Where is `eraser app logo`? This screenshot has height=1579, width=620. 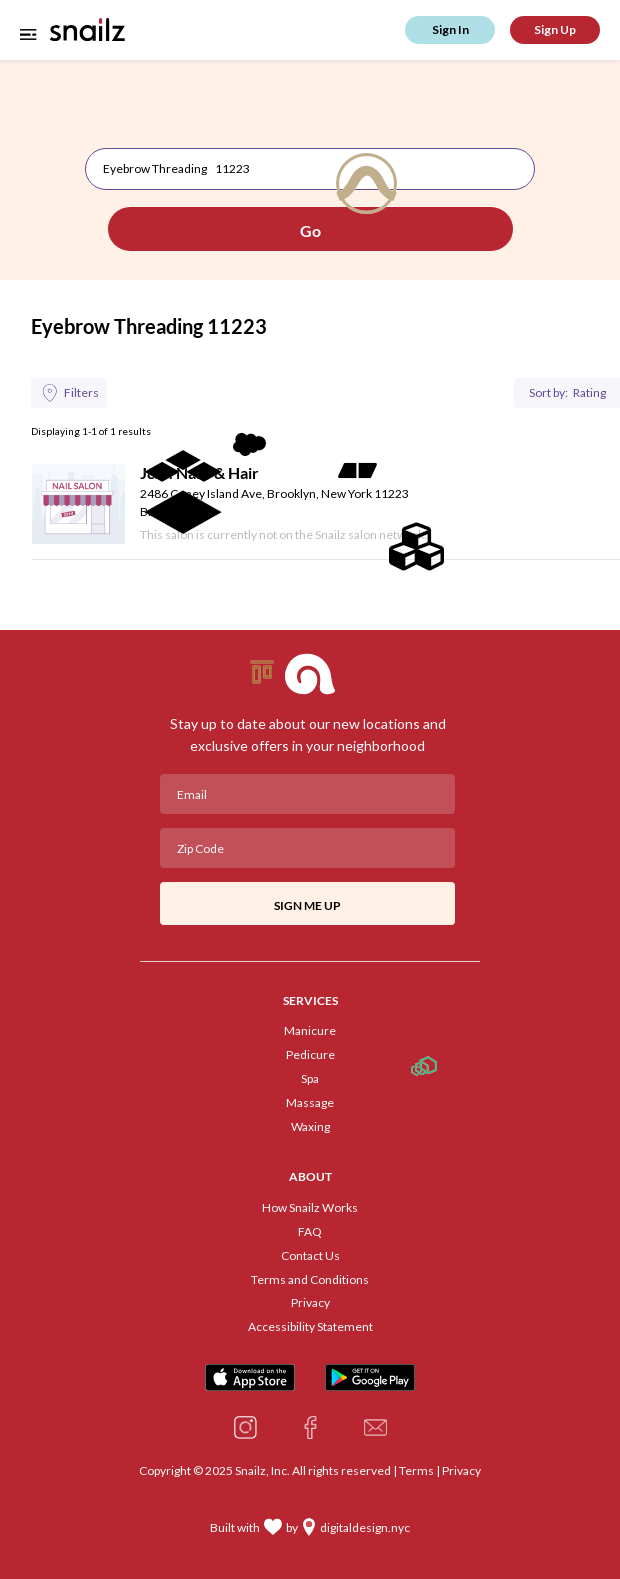
eraser app logo is located at coordinates (357, 470).